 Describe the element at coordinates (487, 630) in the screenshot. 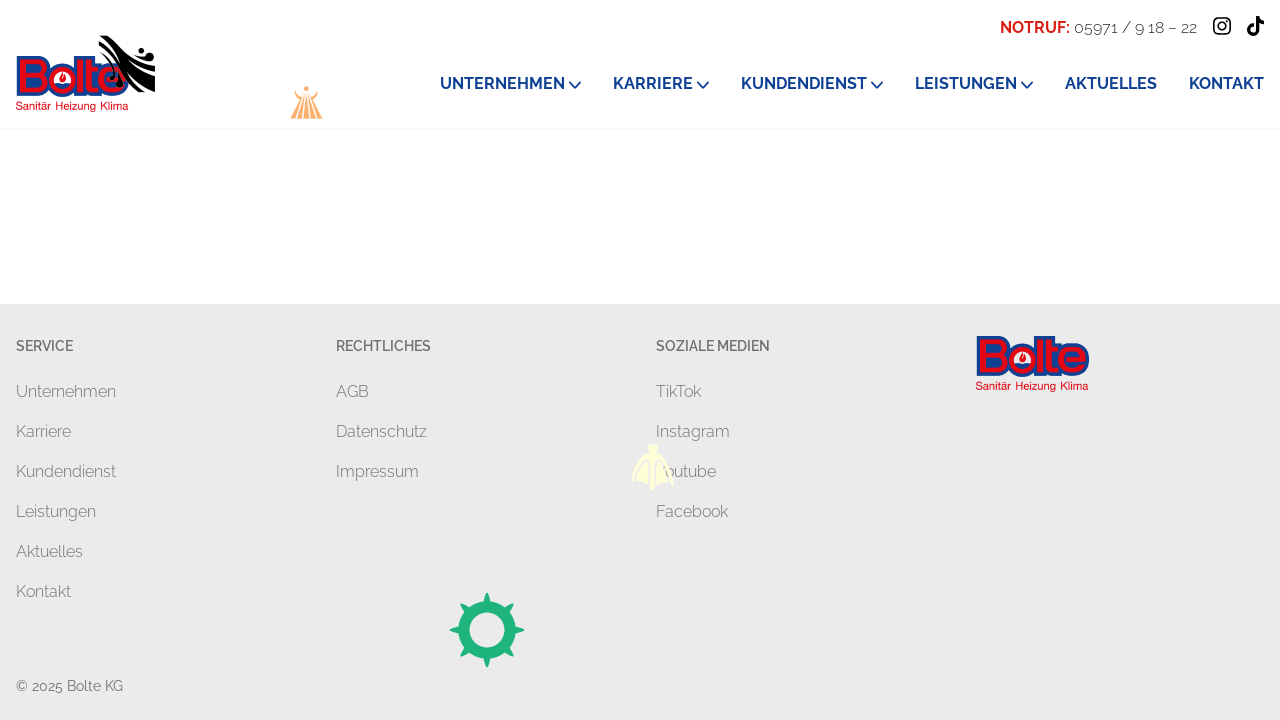

I see `spikeball game or sports activity` at that location.